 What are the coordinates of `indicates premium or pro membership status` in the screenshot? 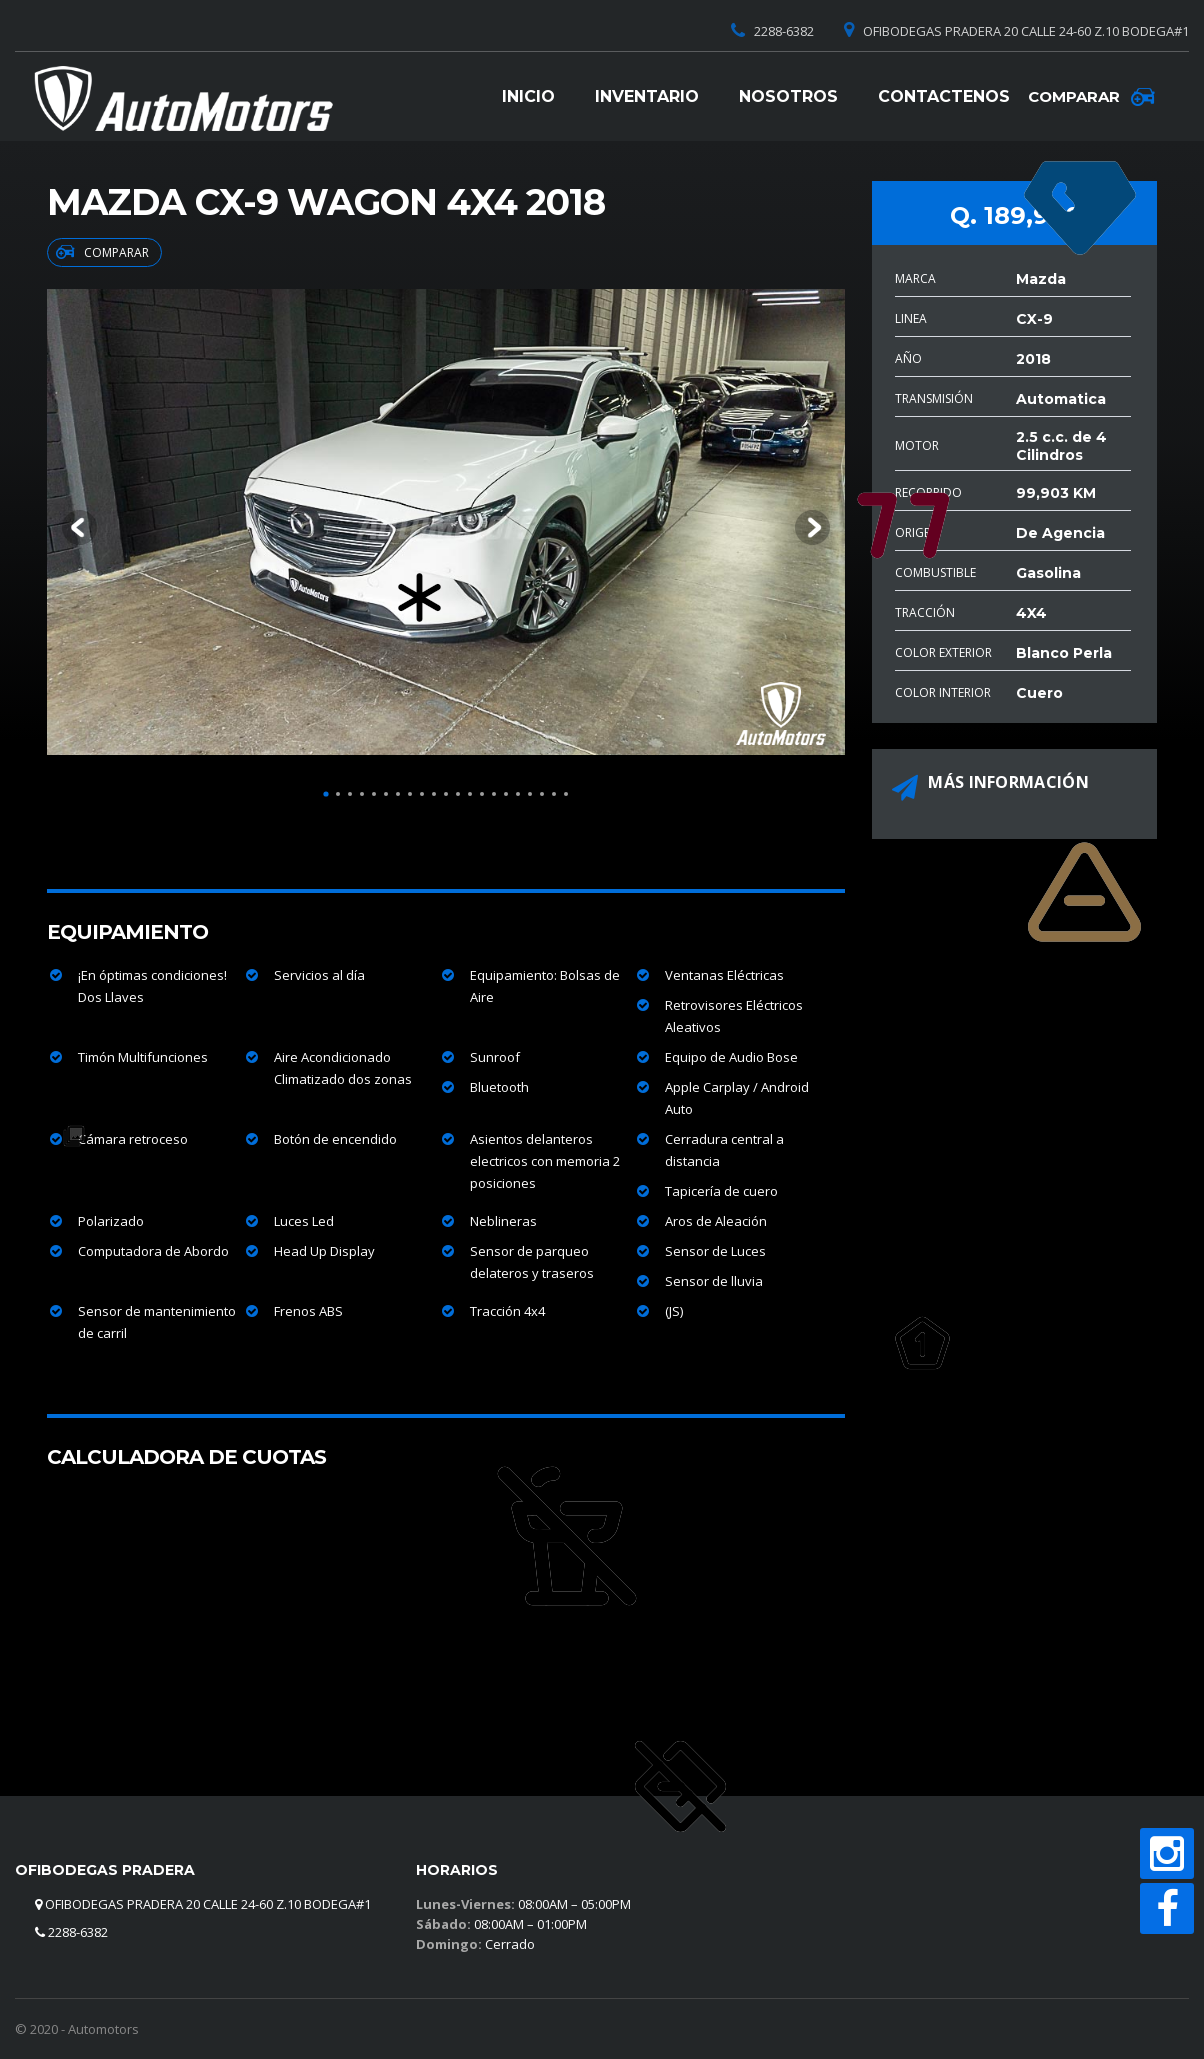 It's located at (1080, 206).